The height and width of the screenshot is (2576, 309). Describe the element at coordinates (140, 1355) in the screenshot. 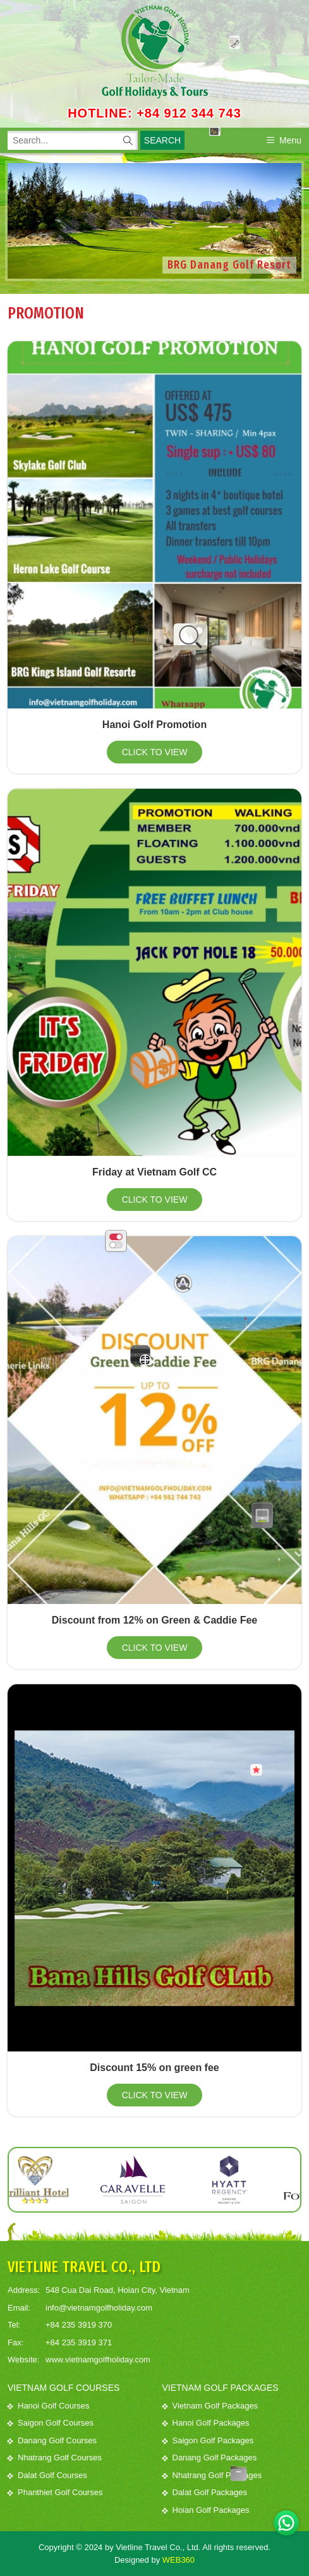

I see `configure windows network sharing settings` at that location.